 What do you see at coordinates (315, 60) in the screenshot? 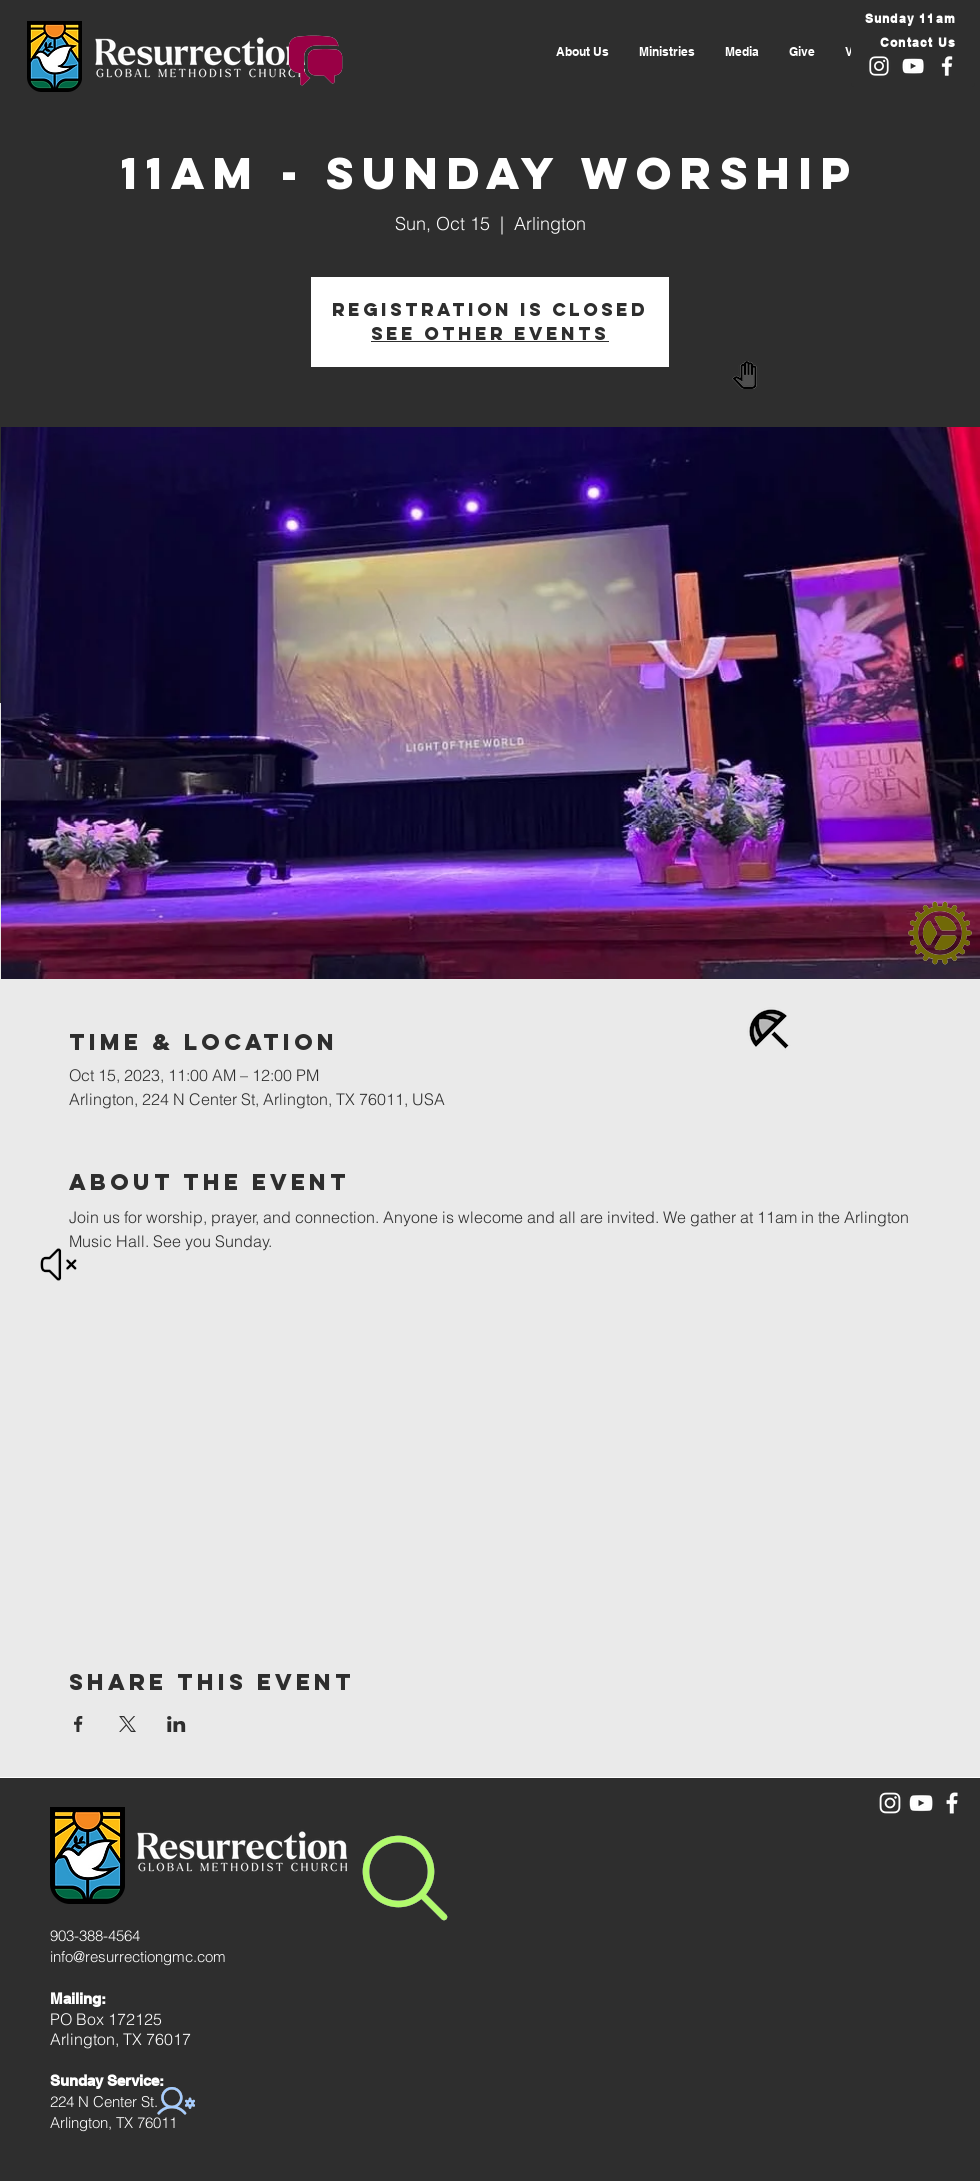
I see `open messaging or chat` at bounding box center [315, 60].